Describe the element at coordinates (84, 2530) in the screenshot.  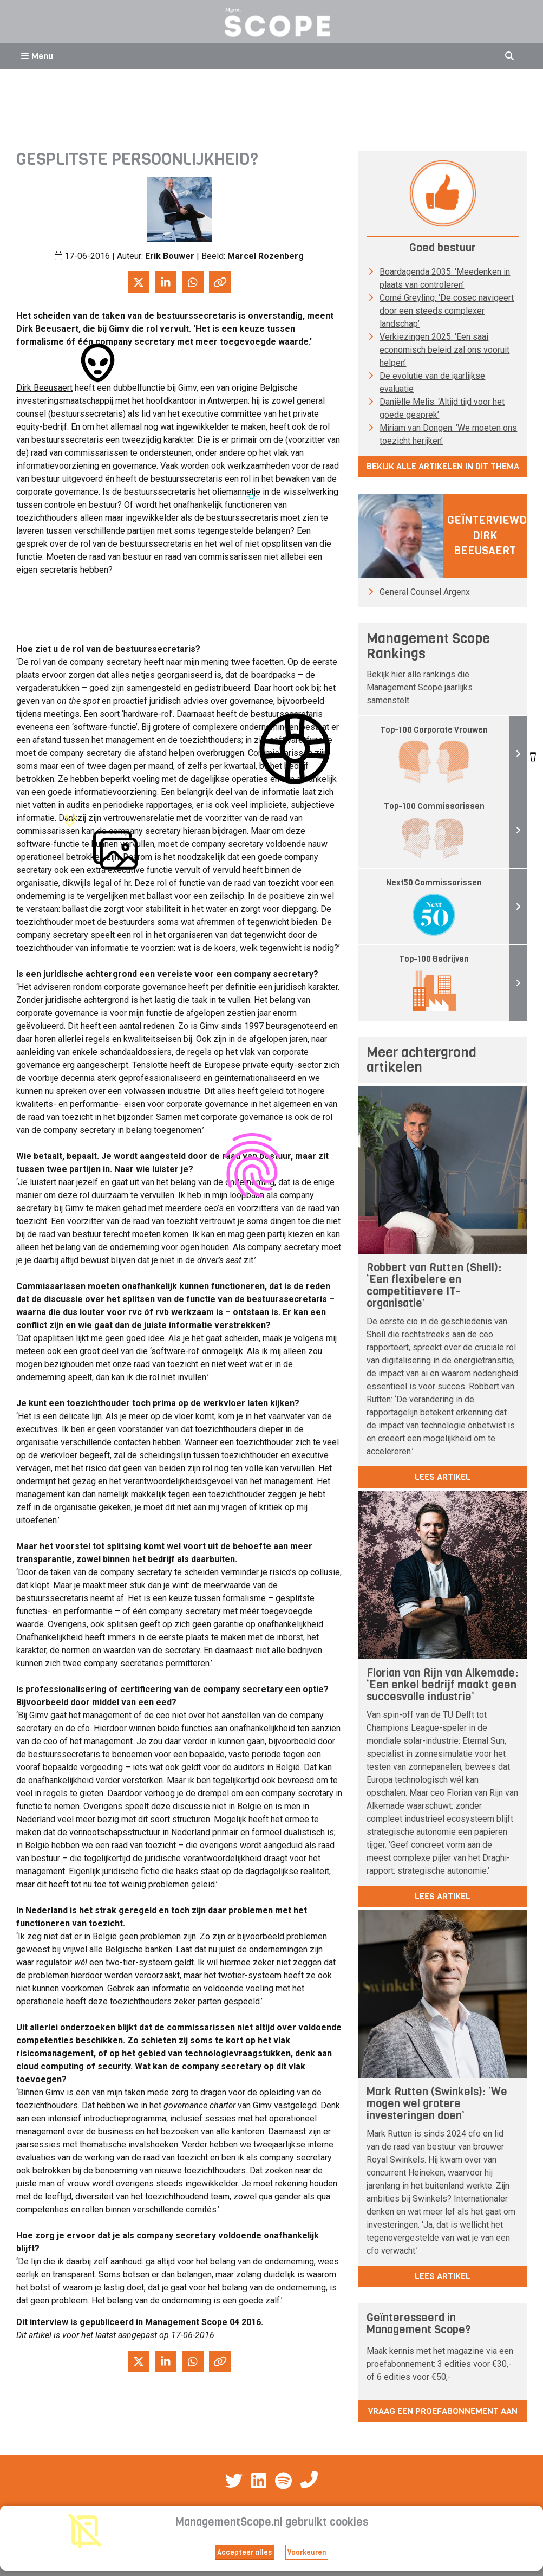
I see `notebook feature is disabled or unavailable` at that location.